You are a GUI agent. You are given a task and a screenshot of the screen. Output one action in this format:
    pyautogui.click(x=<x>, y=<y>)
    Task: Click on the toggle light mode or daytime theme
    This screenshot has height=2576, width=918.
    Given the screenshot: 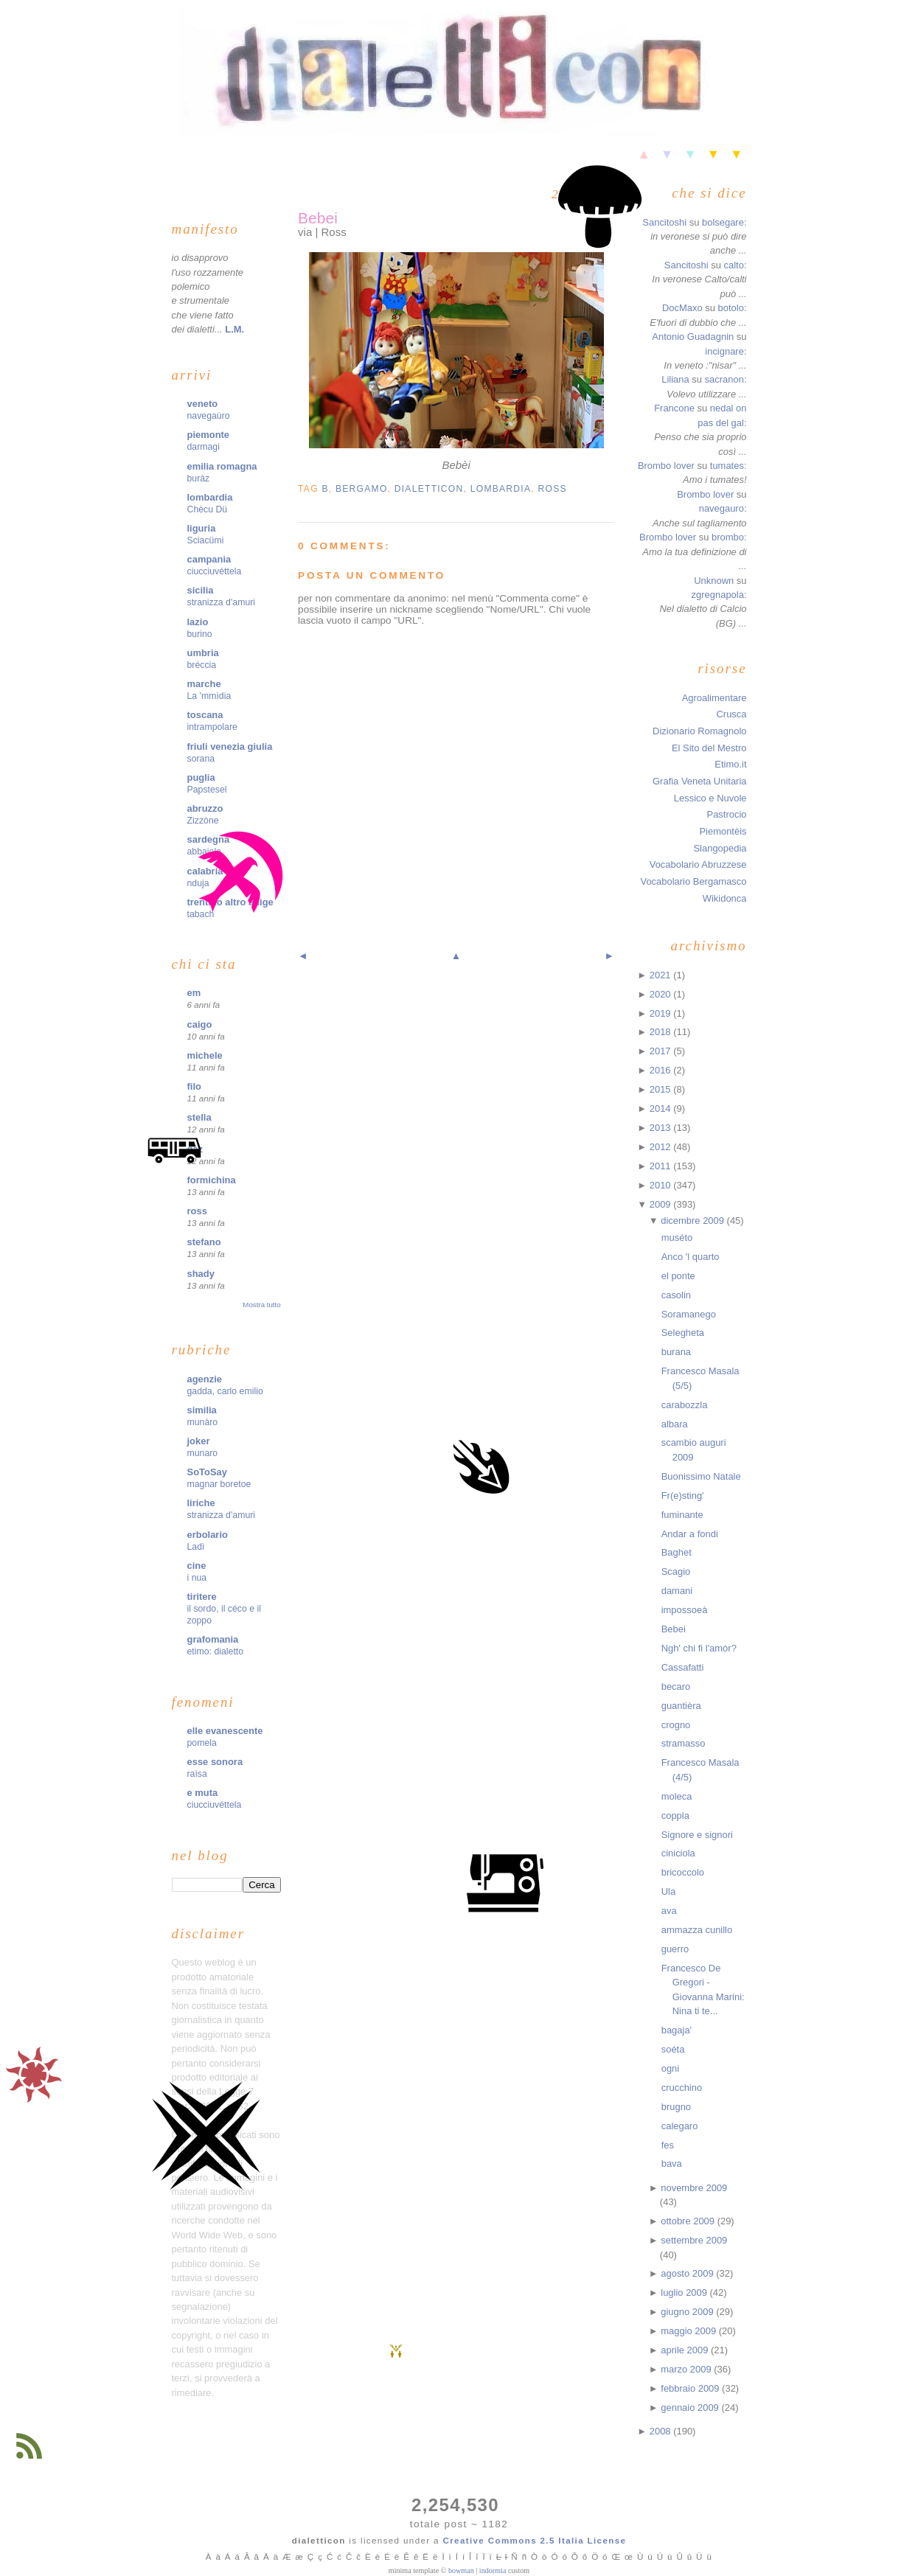 What is the action you would take?
    pyautogui.click(x=33, y=2075)
    